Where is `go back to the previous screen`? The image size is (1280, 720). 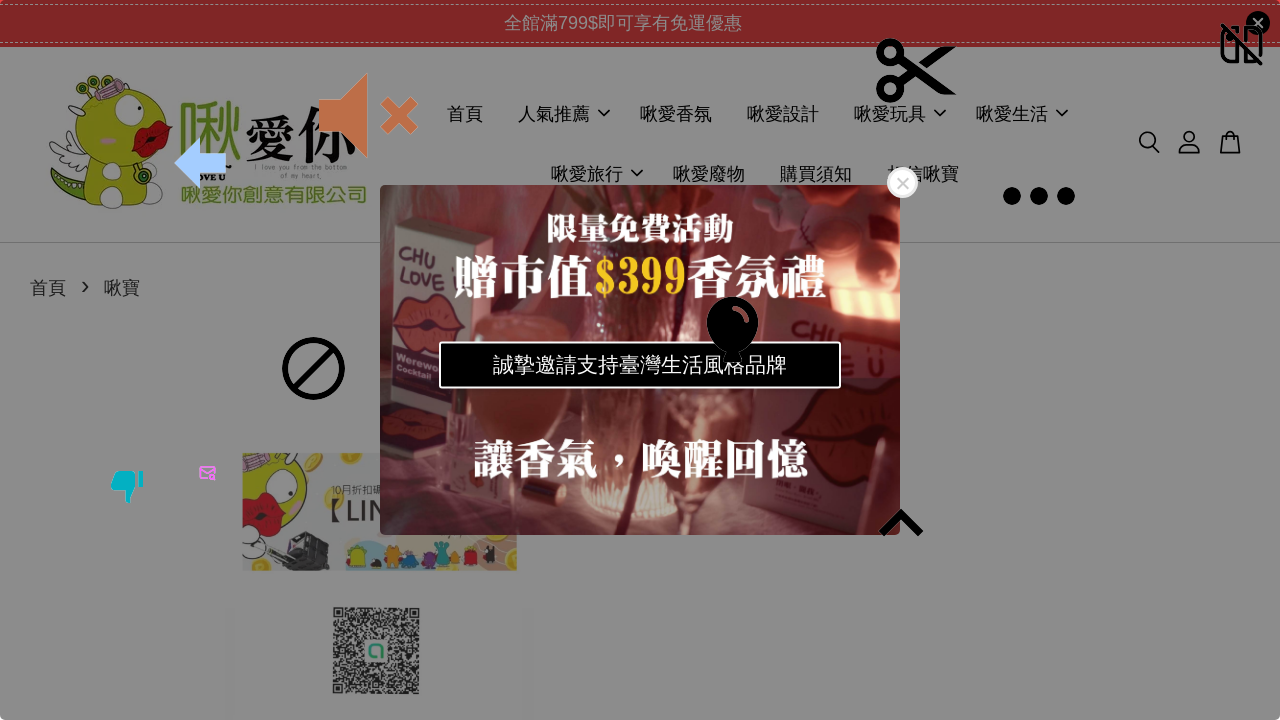
go back to the previous screen is located at coordinates (200, 163).